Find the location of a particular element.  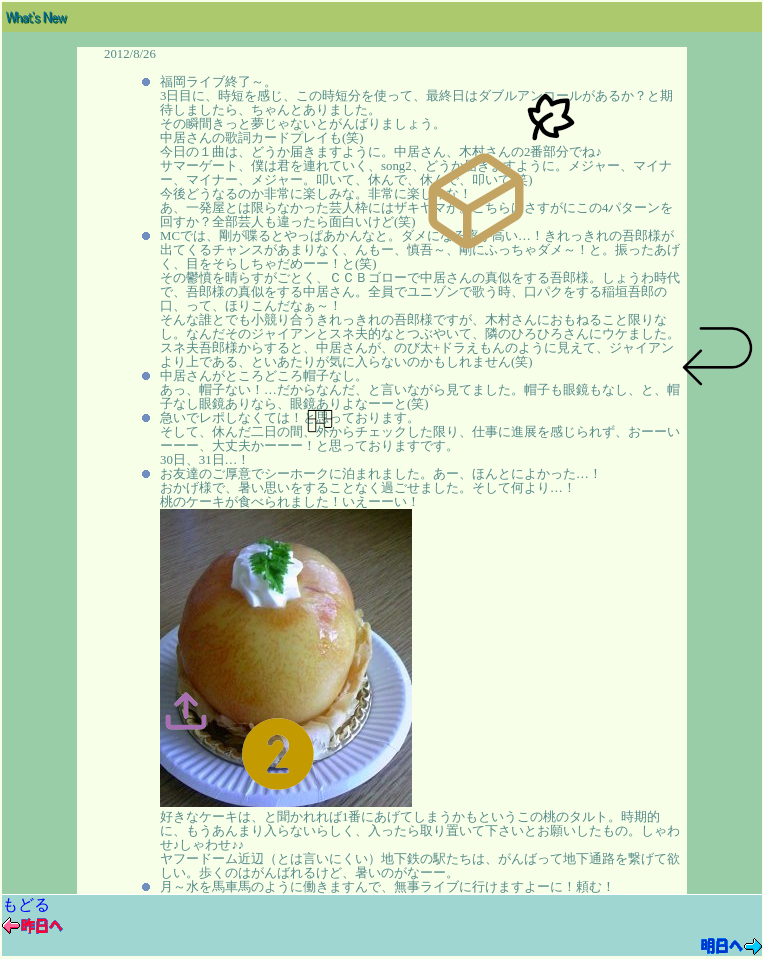

open kanban board view is located at coordinates (320, 420).